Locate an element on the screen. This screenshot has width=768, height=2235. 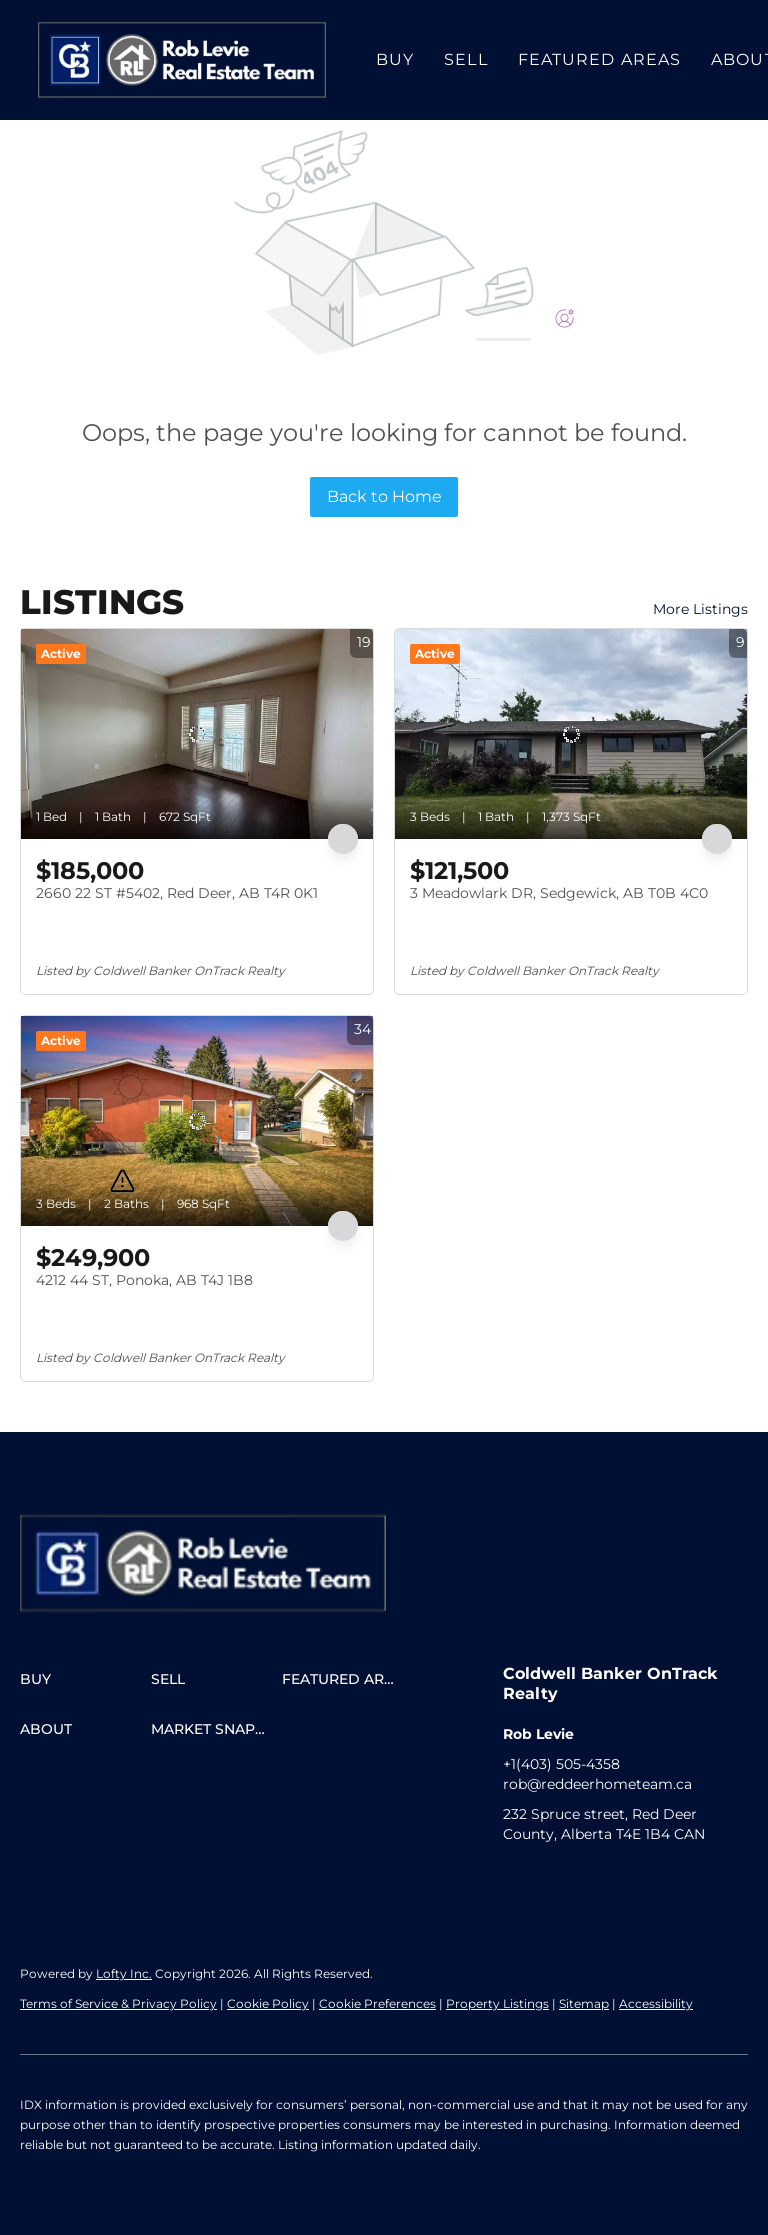
indicates a warning or caution state is located at coordinates (122, 1181).